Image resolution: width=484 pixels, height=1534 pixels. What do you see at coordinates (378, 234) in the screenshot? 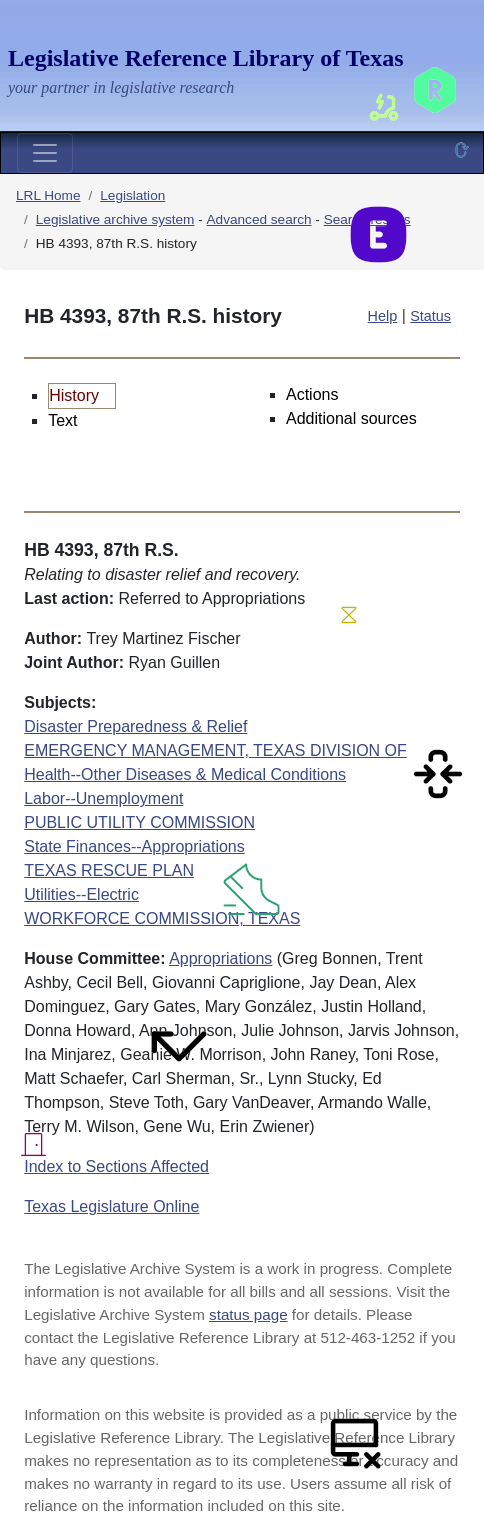
I see `indicates an "E" rating or category` at bounding box center [378, 234].